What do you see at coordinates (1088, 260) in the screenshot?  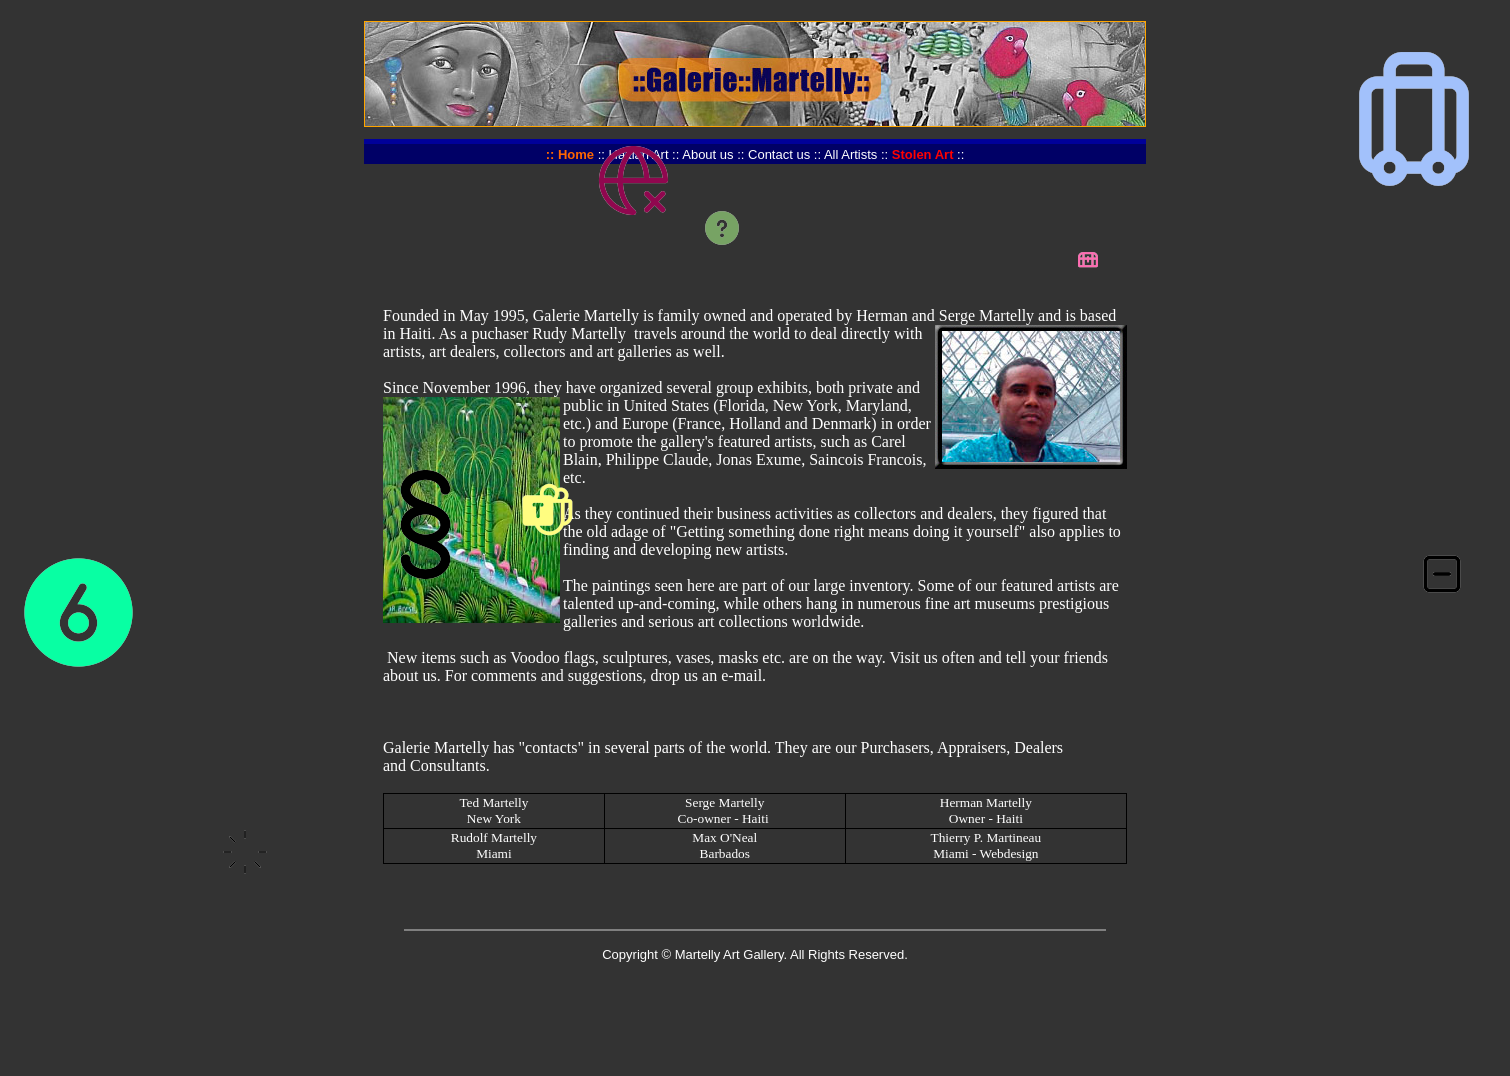 I see `access stored rewards or collectibles` at bounding box center [1088, 260].